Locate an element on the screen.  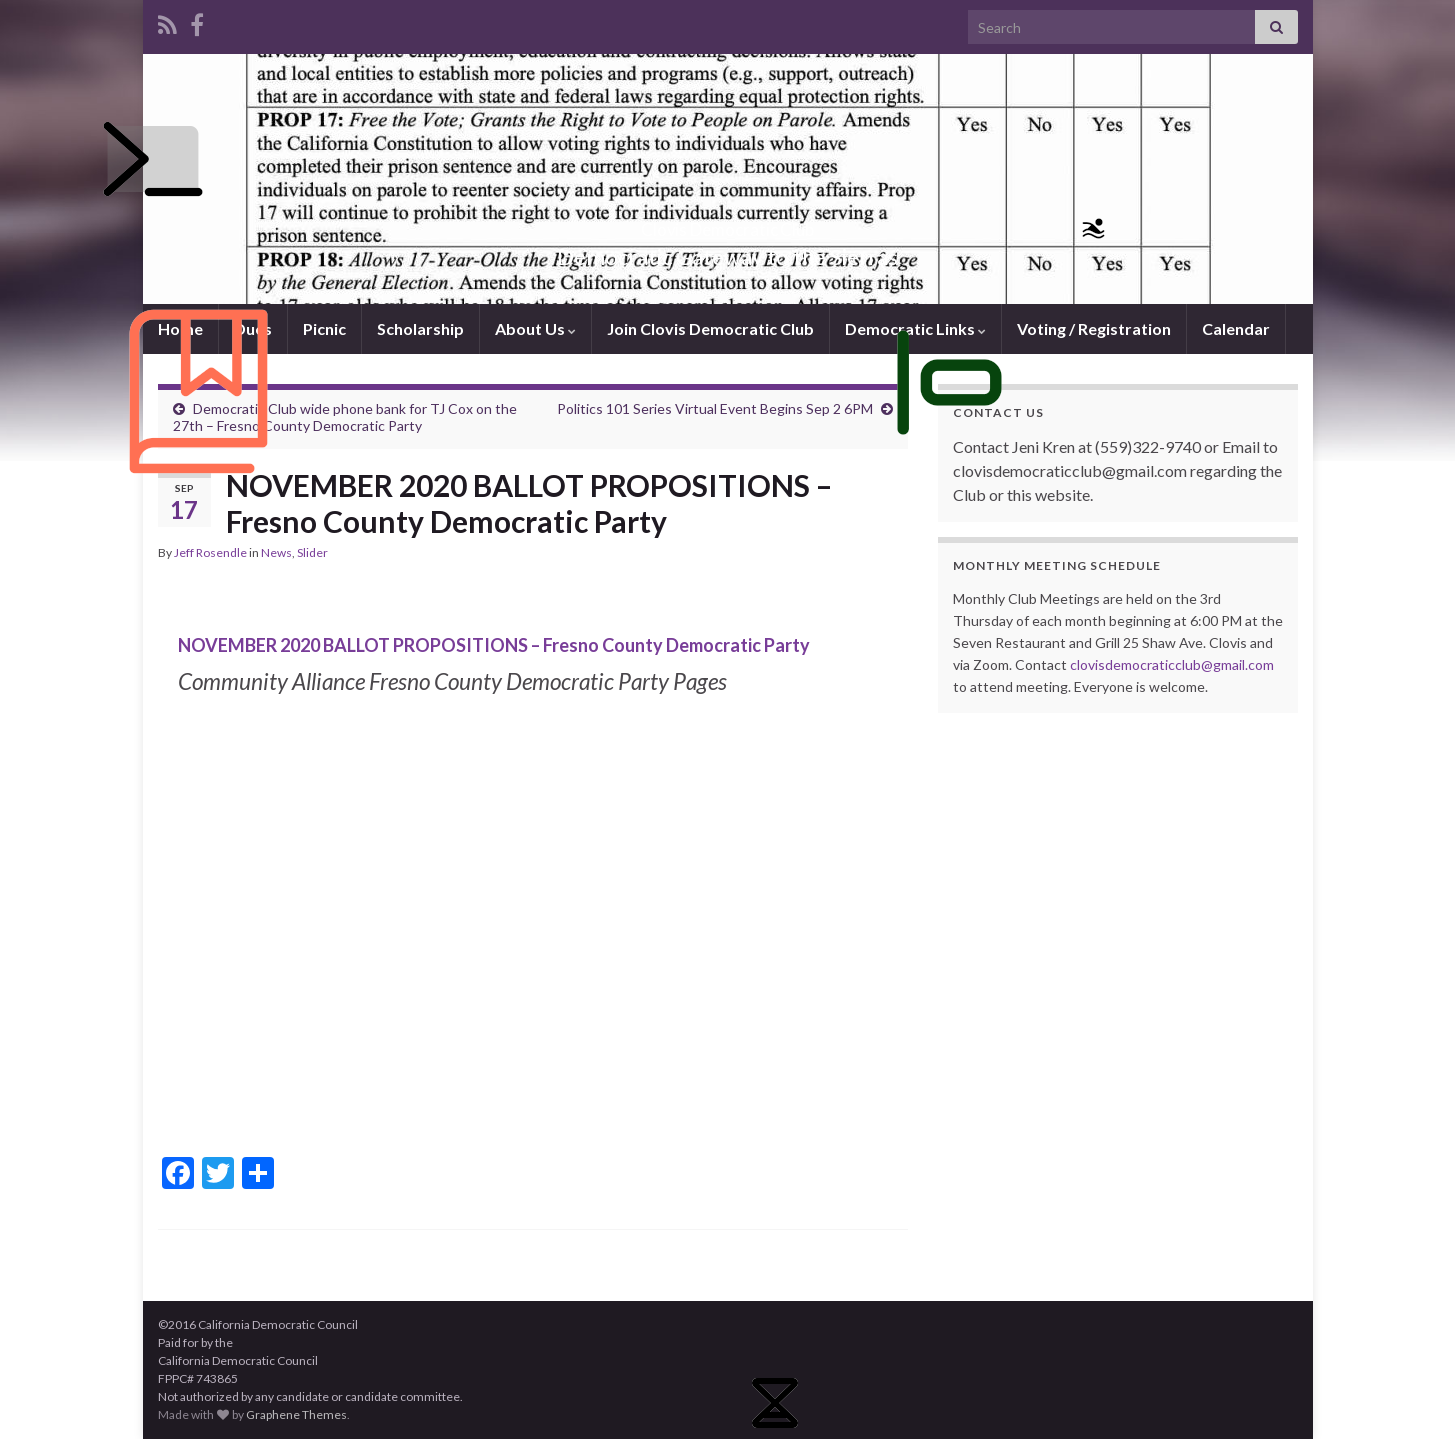
open the command line terminal is located at coordinates (153, 159).